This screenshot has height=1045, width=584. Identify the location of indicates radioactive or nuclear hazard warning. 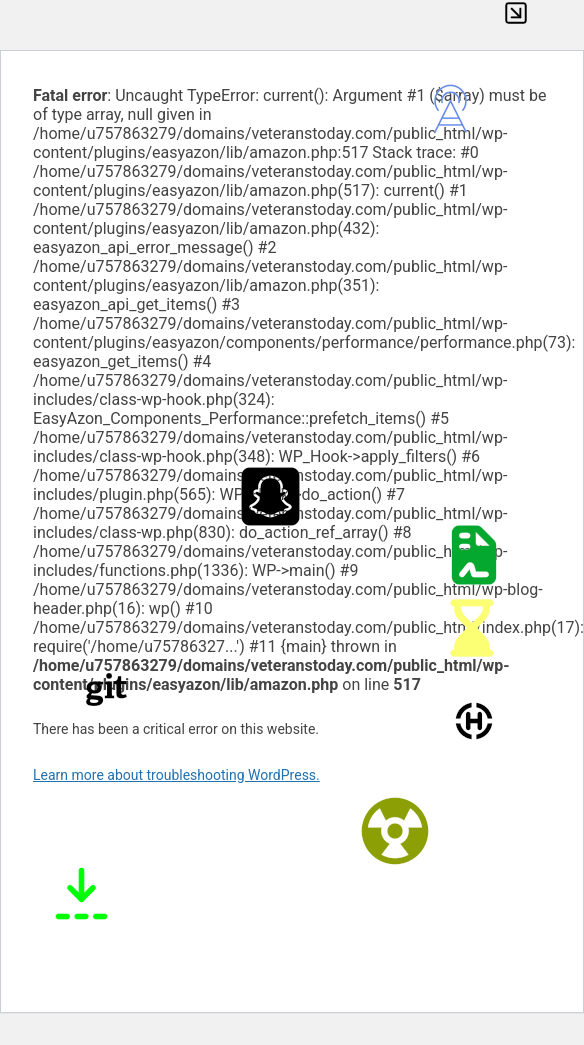
(395, 831).